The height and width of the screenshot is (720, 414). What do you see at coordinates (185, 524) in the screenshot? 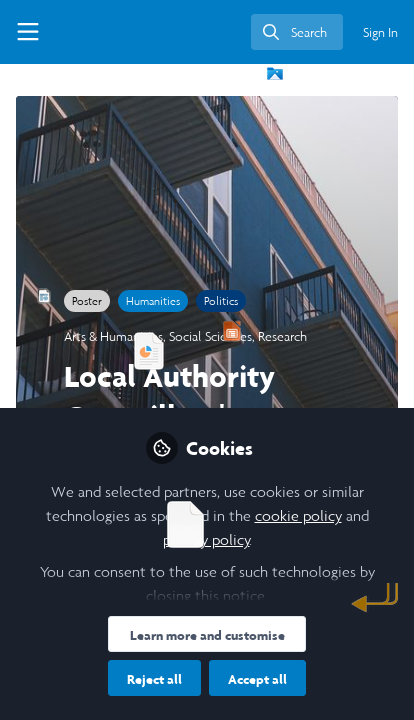
I see `an empty or blank document` at bounding box center [185, 524].